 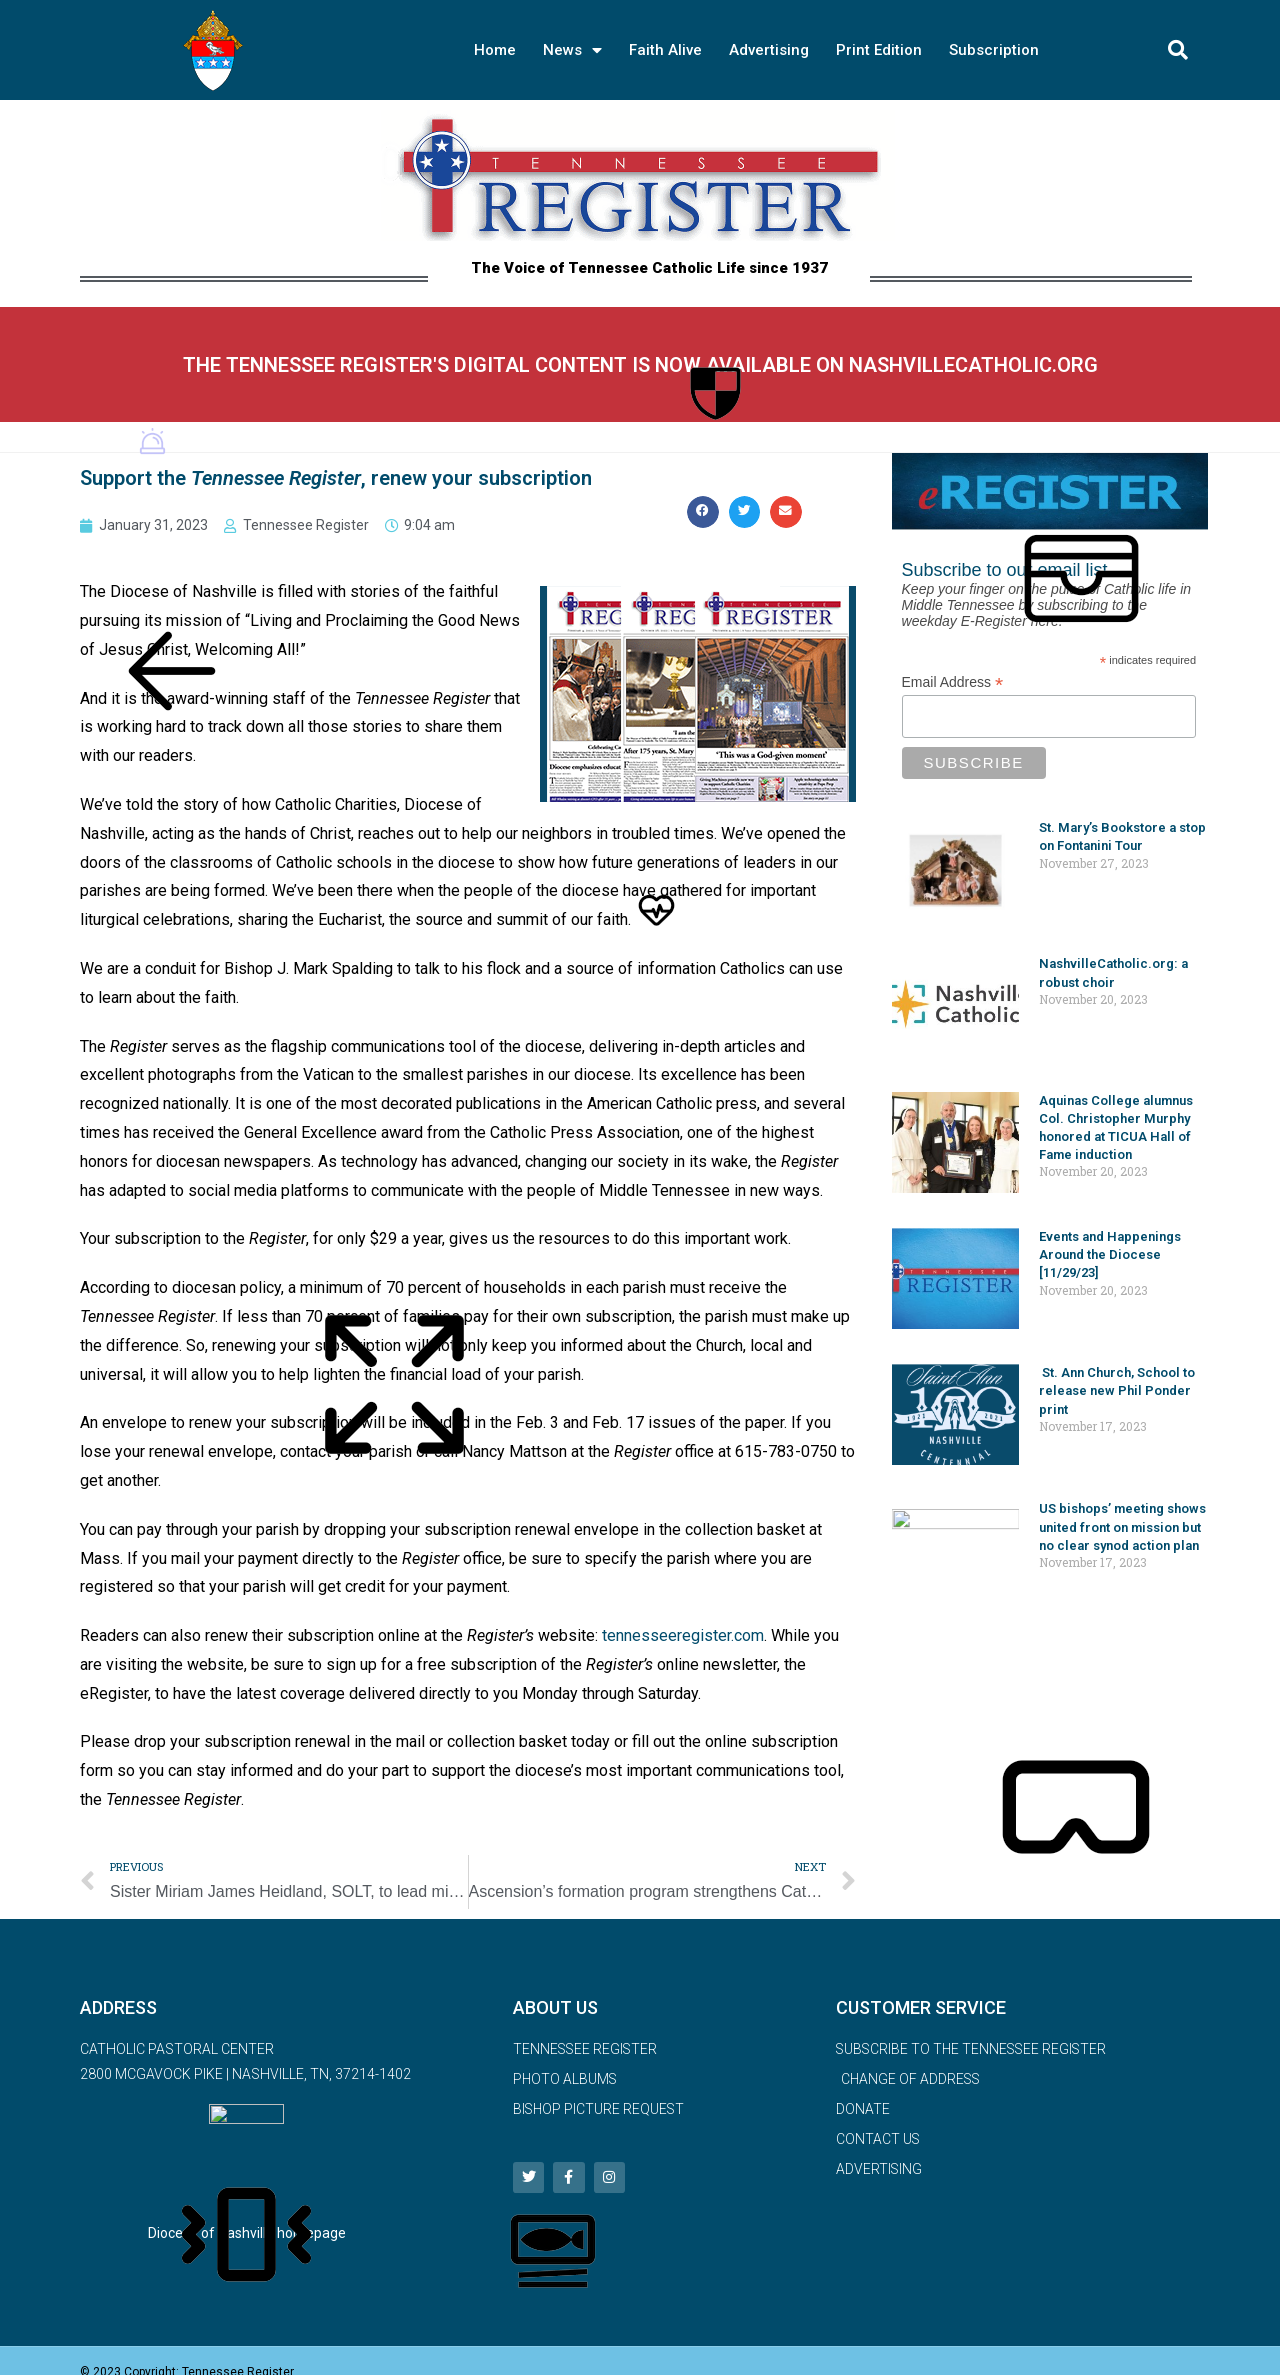 I want to click on toggle phone vibration mode, so click(x=246, y=2234).